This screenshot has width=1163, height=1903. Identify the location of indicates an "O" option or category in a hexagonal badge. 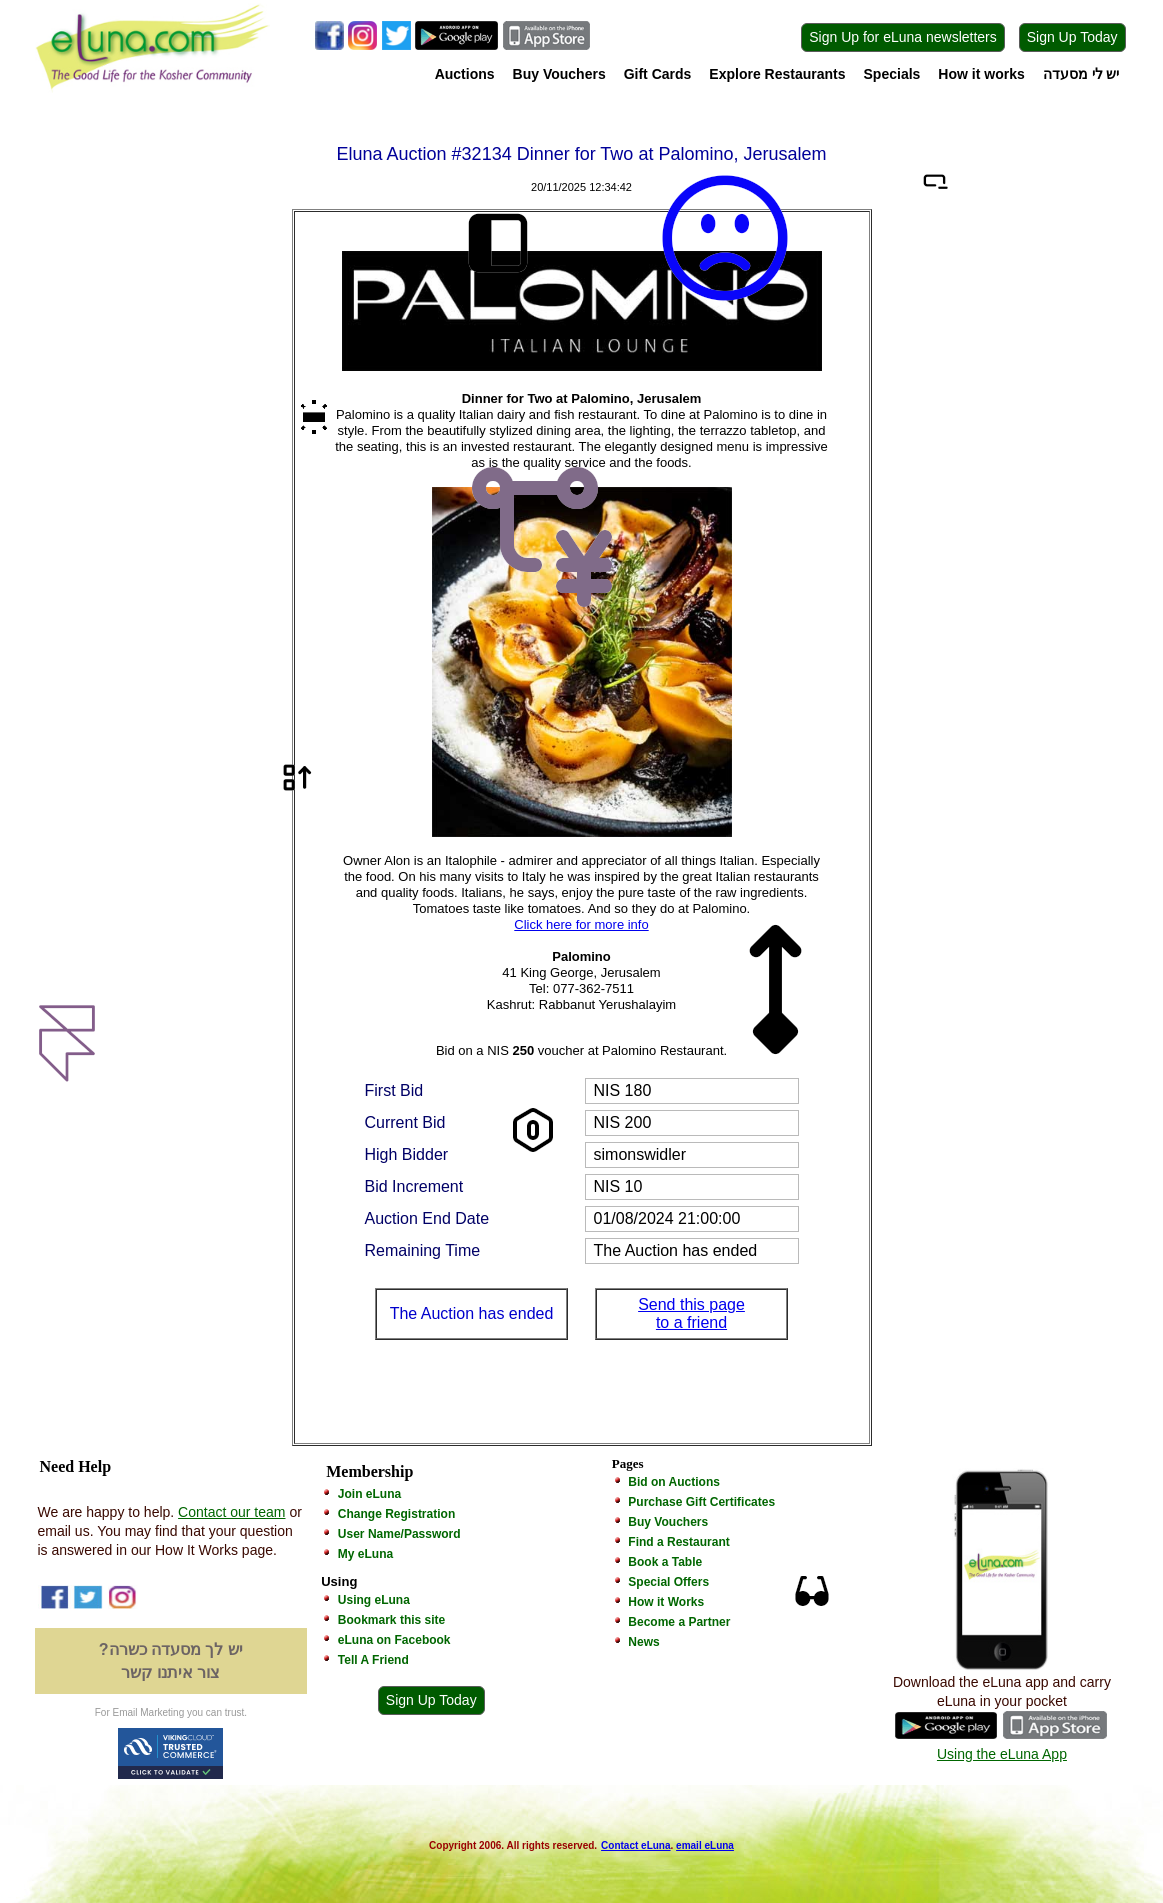
(533, 1130).